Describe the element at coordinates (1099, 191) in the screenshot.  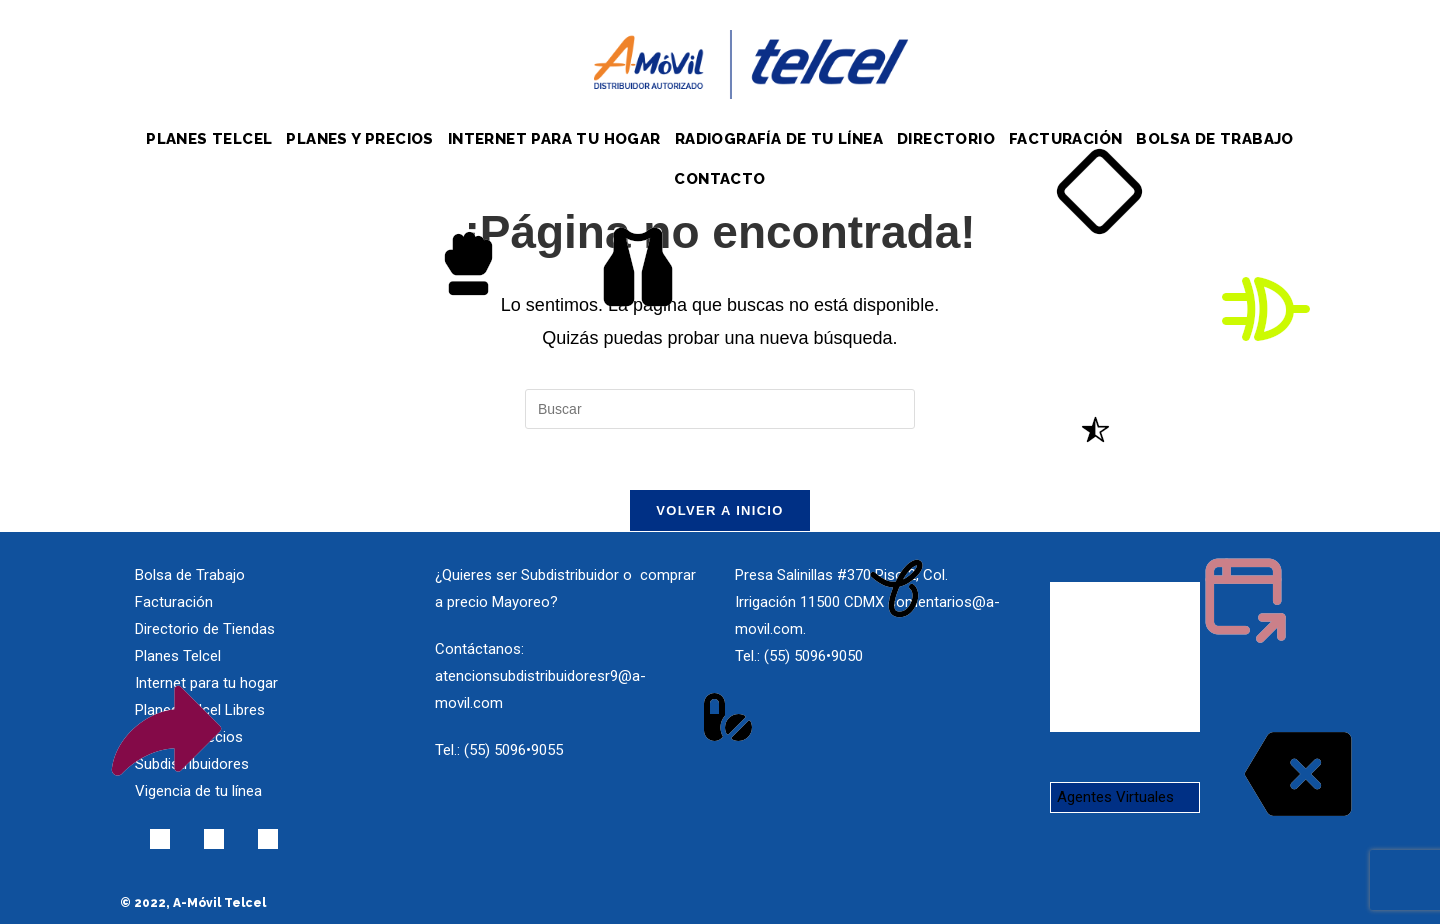
I see `indicates a diamond or rhombus shape element` at that location.